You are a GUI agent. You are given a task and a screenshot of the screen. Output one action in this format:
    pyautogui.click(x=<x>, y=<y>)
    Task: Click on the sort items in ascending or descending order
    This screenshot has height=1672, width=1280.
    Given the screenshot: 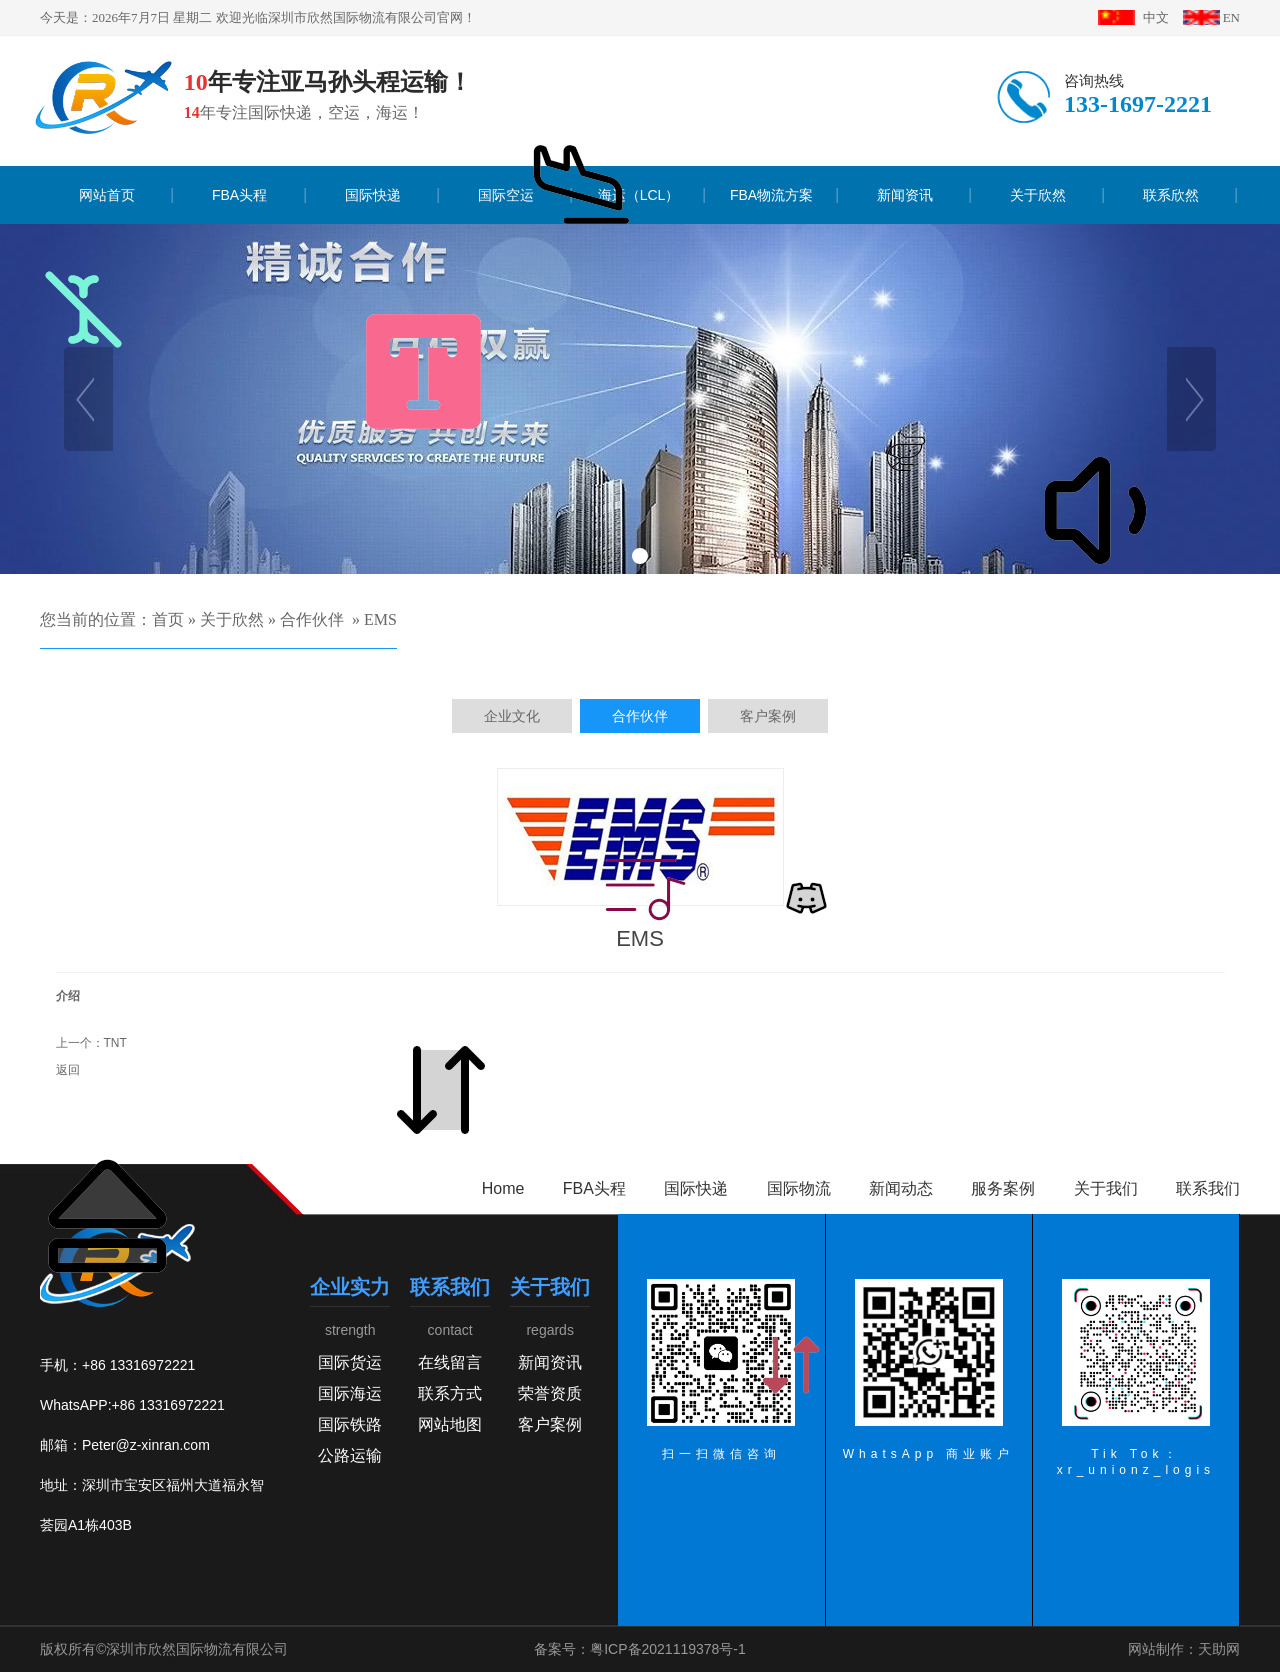 What is the action you would take?
    pyautogui.click(x=791, y=1365)
    